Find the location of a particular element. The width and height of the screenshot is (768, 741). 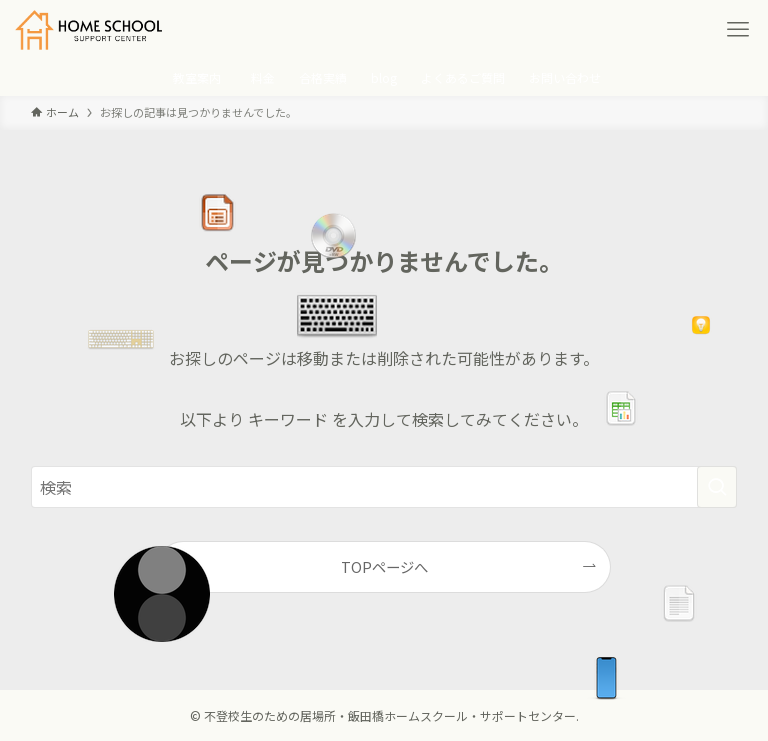

libreoffice impress presentation template file is located at coordinates (217, 212).